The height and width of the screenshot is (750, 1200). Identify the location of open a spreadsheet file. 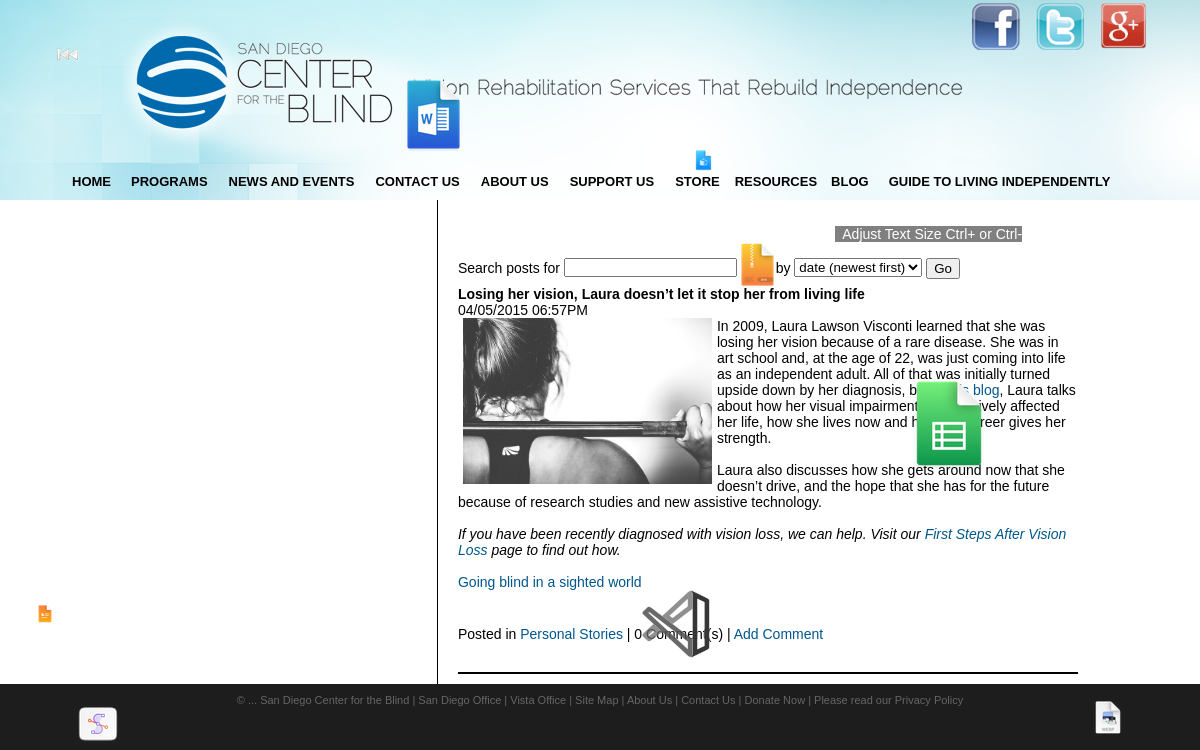
(949, 425).